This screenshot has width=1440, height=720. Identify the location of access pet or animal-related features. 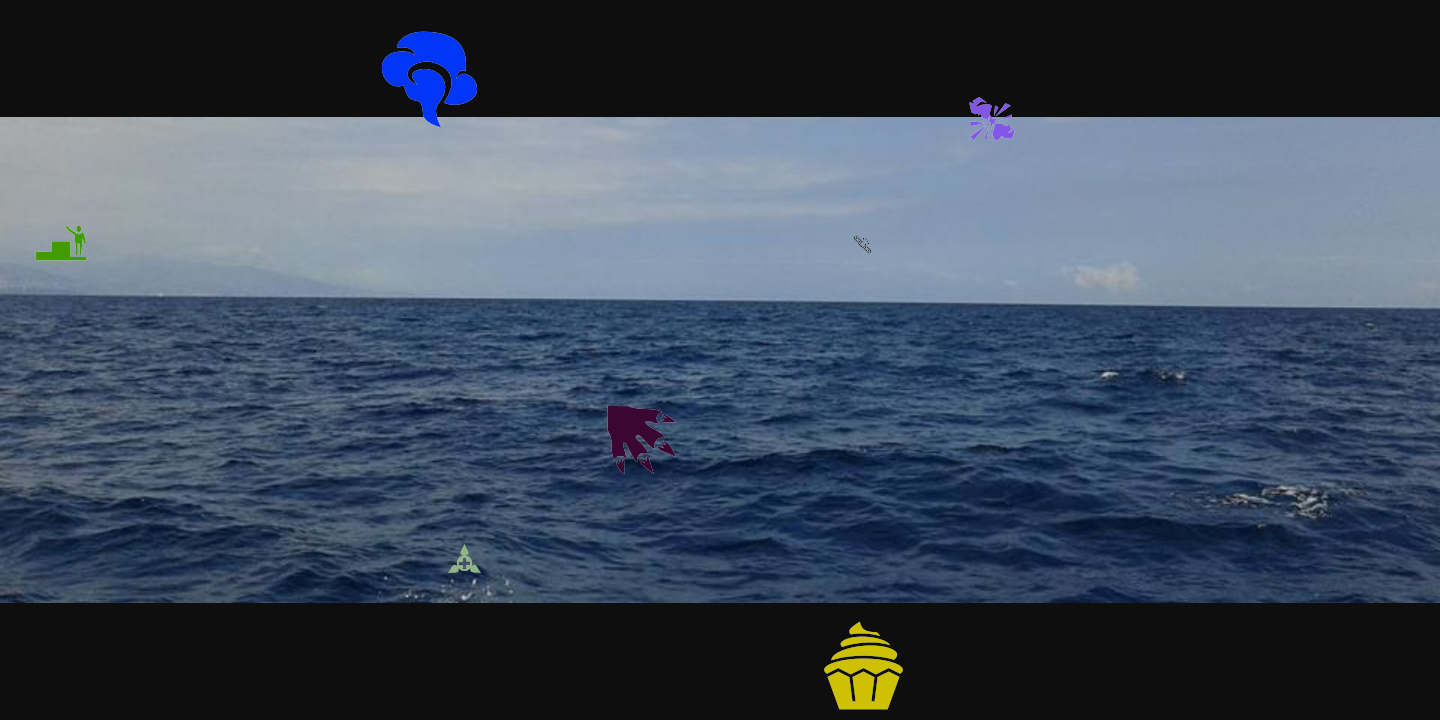
(642, 440).